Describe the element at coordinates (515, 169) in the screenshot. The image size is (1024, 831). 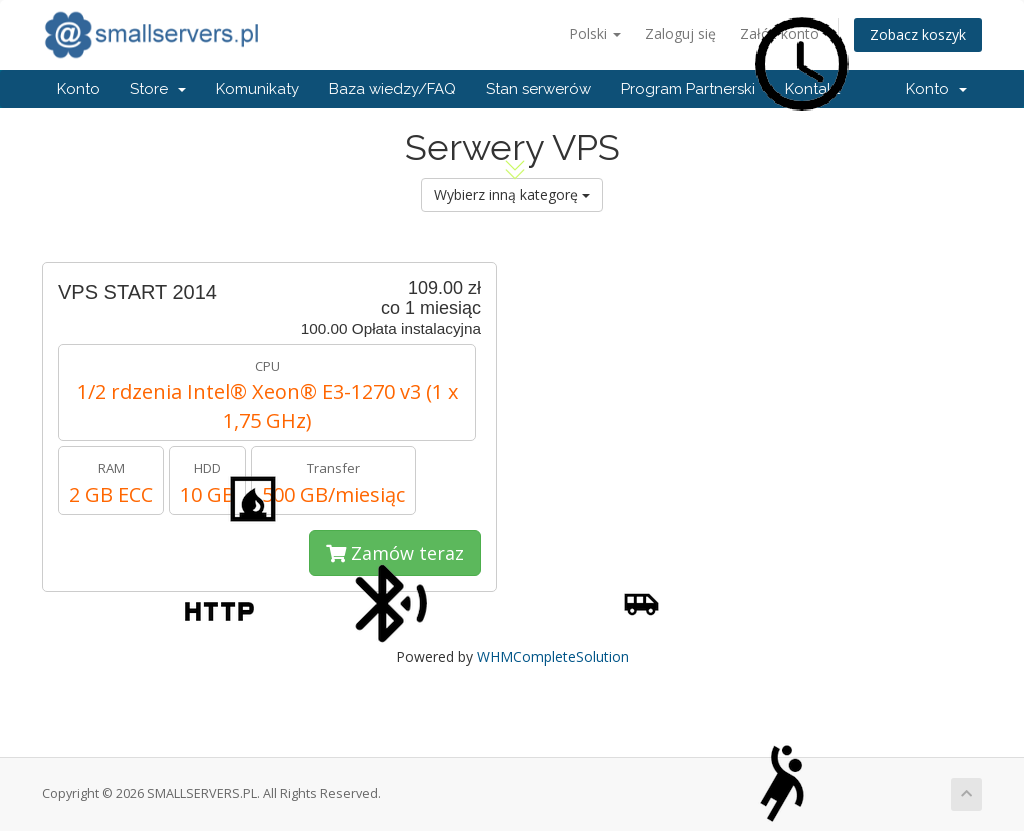
I see `expand to show more content below` at that location.